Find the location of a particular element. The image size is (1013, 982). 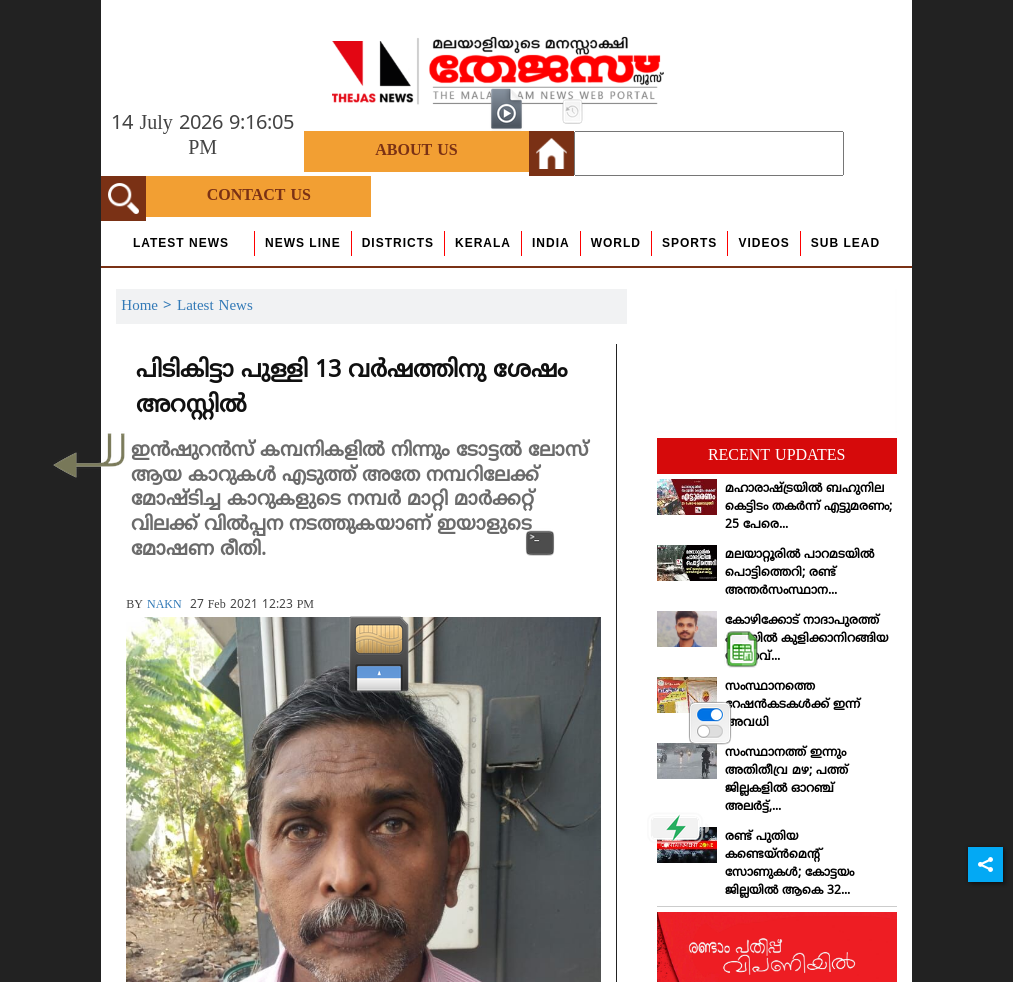

reply to all recipients of an email is located at coordinates (88, 455).